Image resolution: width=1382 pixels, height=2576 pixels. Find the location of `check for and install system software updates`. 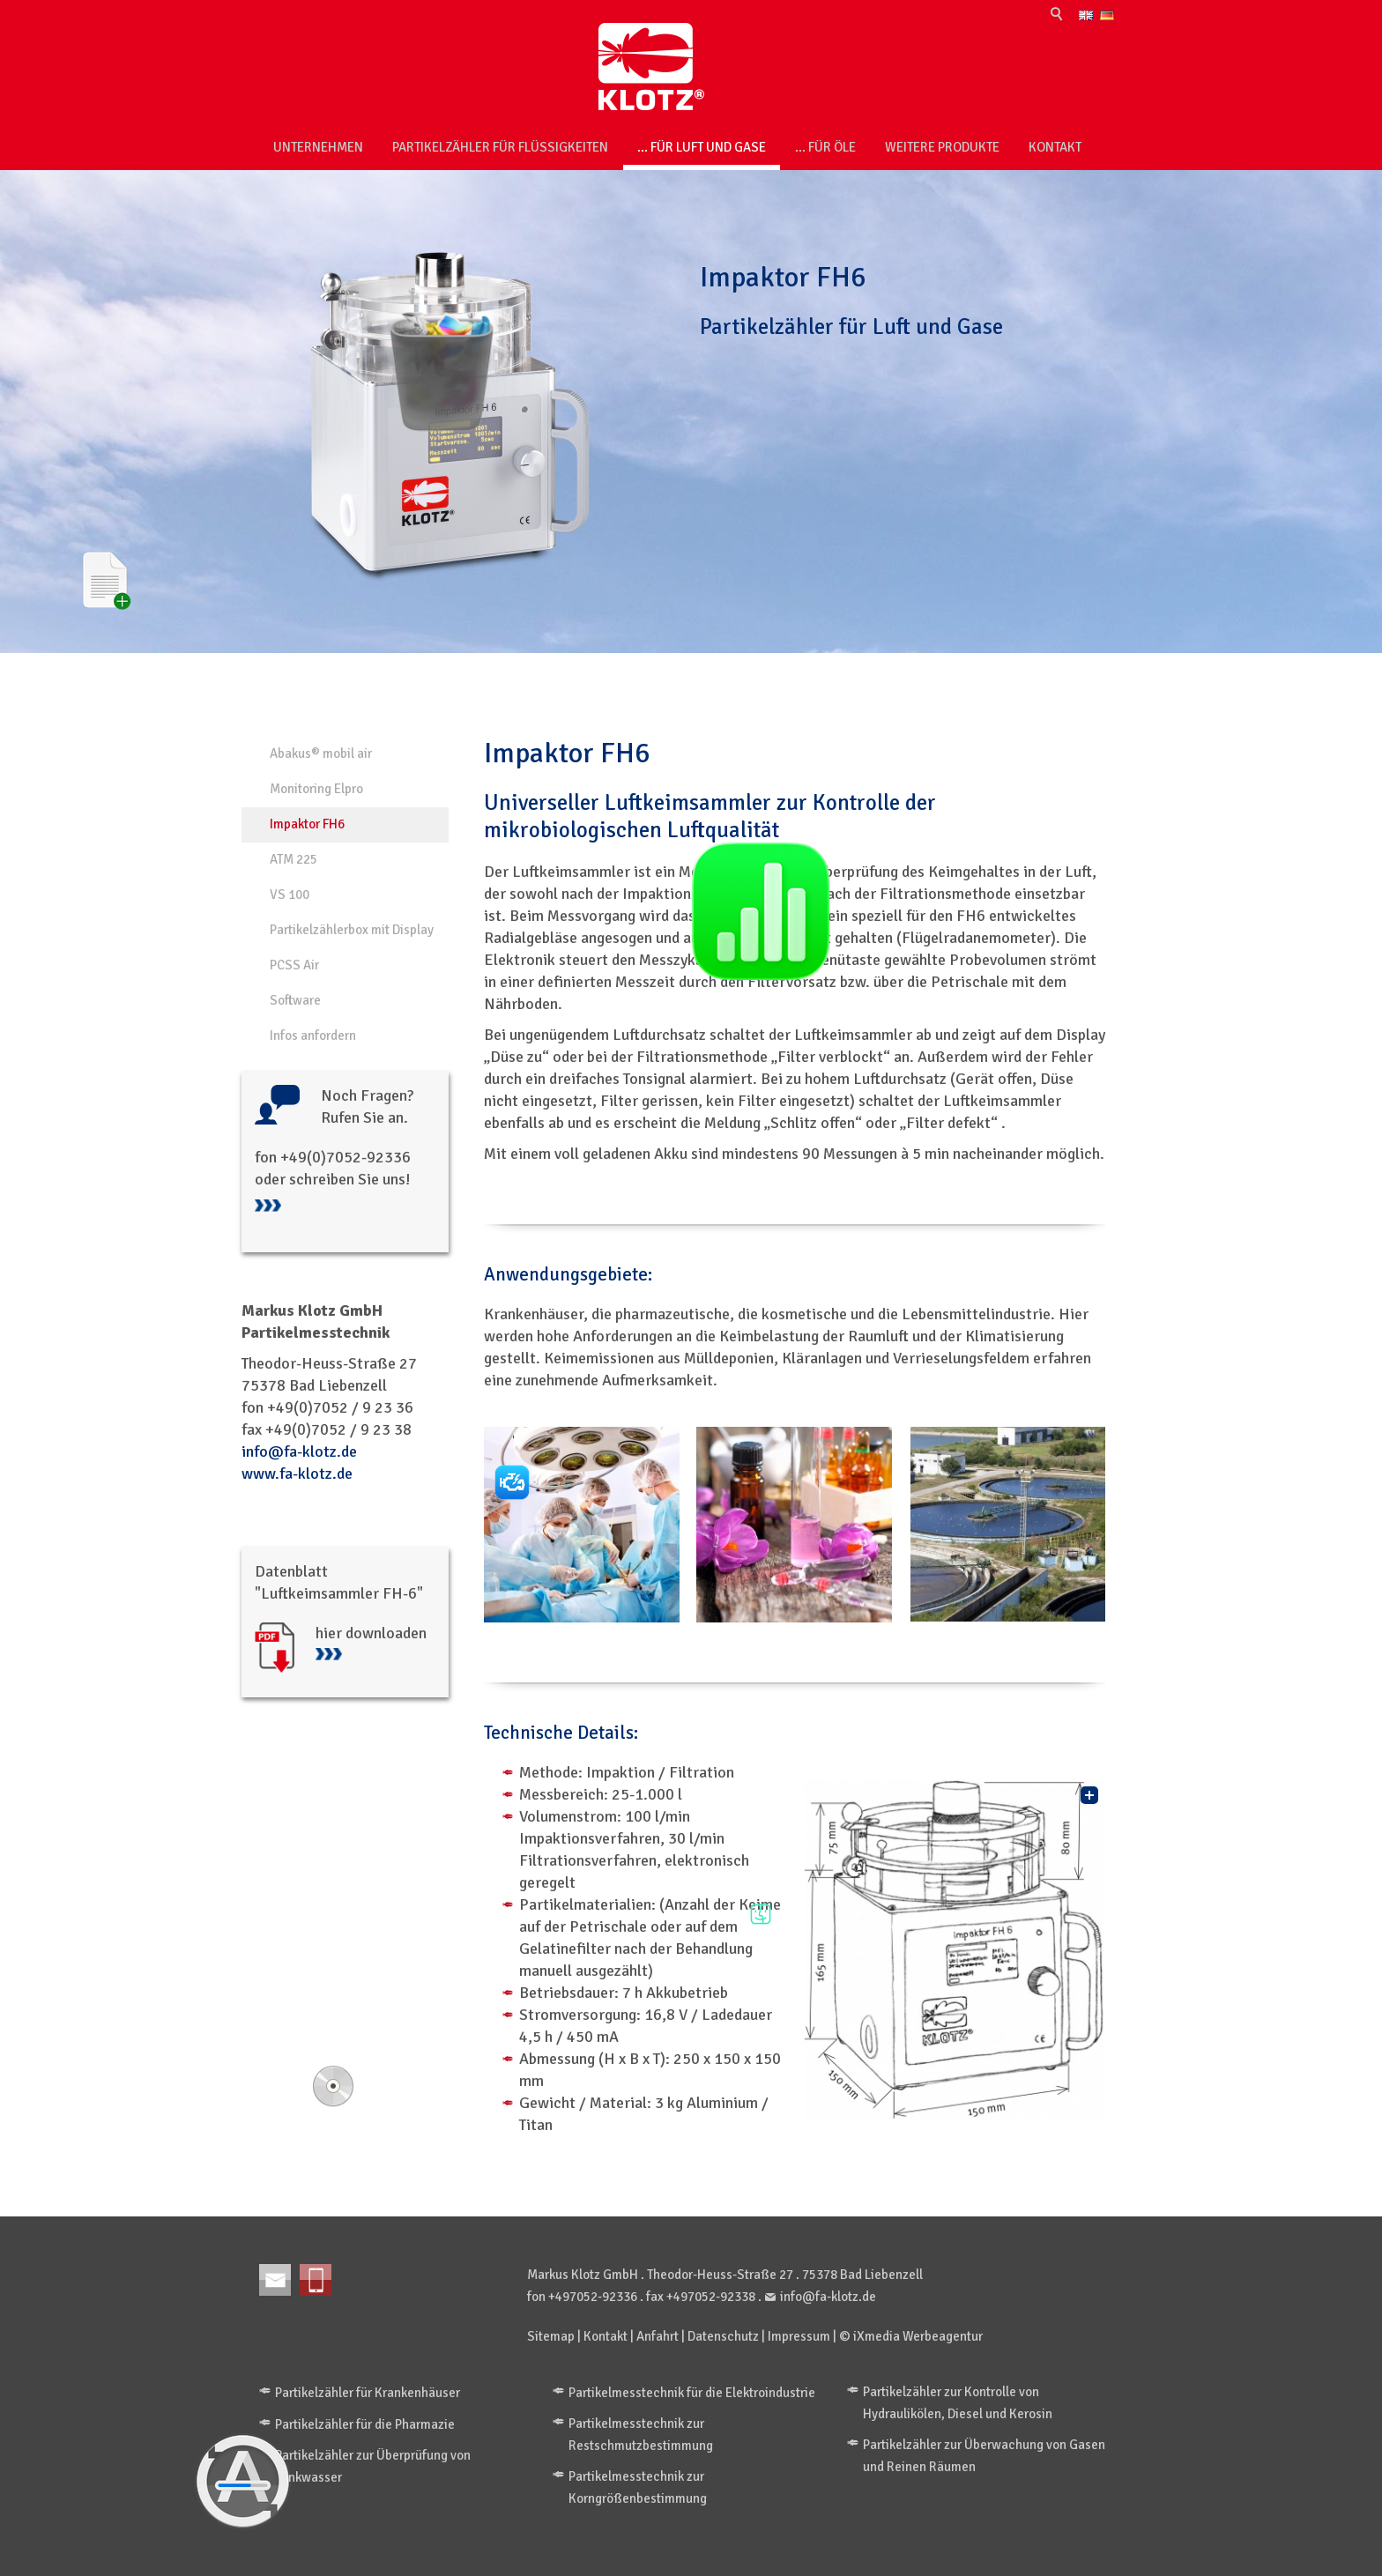

check for and install system software updates is located at coordinates (242, 2481).